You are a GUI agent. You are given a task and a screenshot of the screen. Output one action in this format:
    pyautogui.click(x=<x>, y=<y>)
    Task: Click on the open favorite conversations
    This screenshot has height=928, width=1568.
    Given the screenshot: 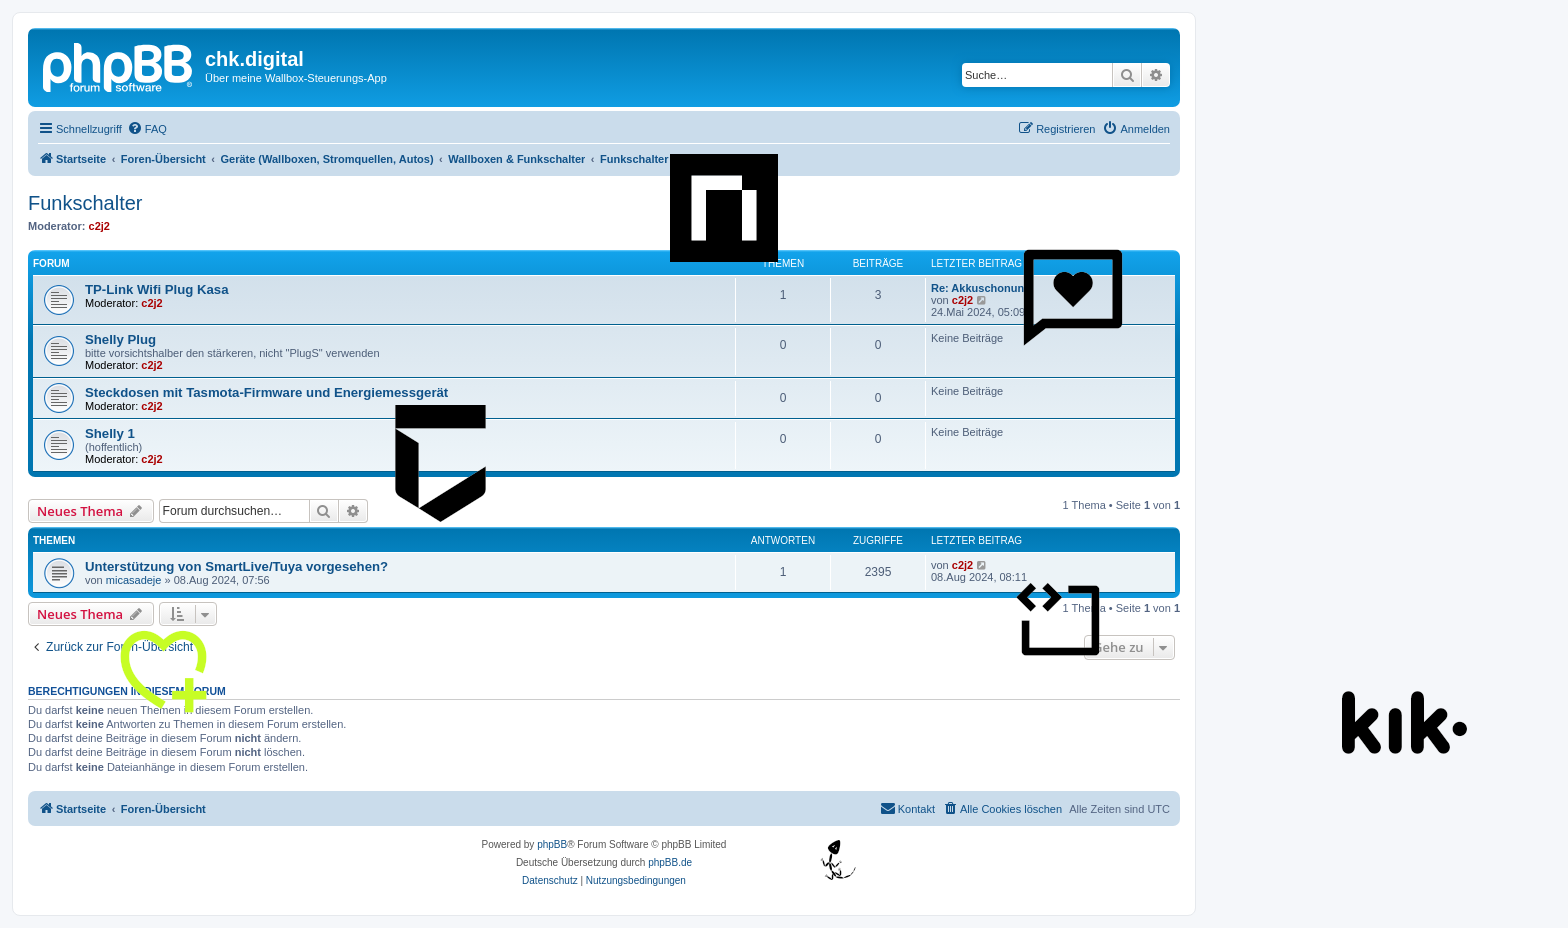 What is the action you would take?
    pyautogui.click(x=1073, y=294)
    